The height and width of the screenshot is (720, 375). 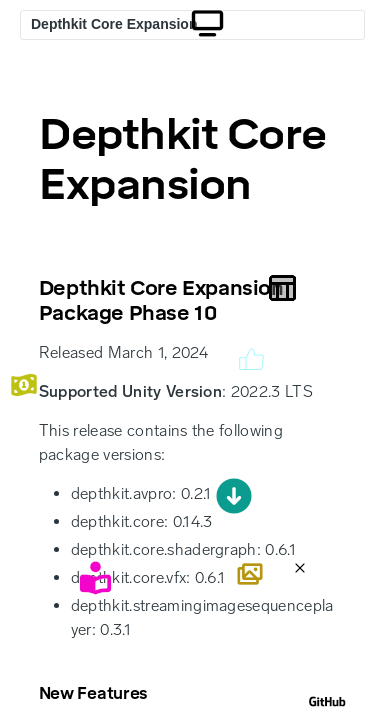 I want to click on open reading mode, so click(x=95, y=578).